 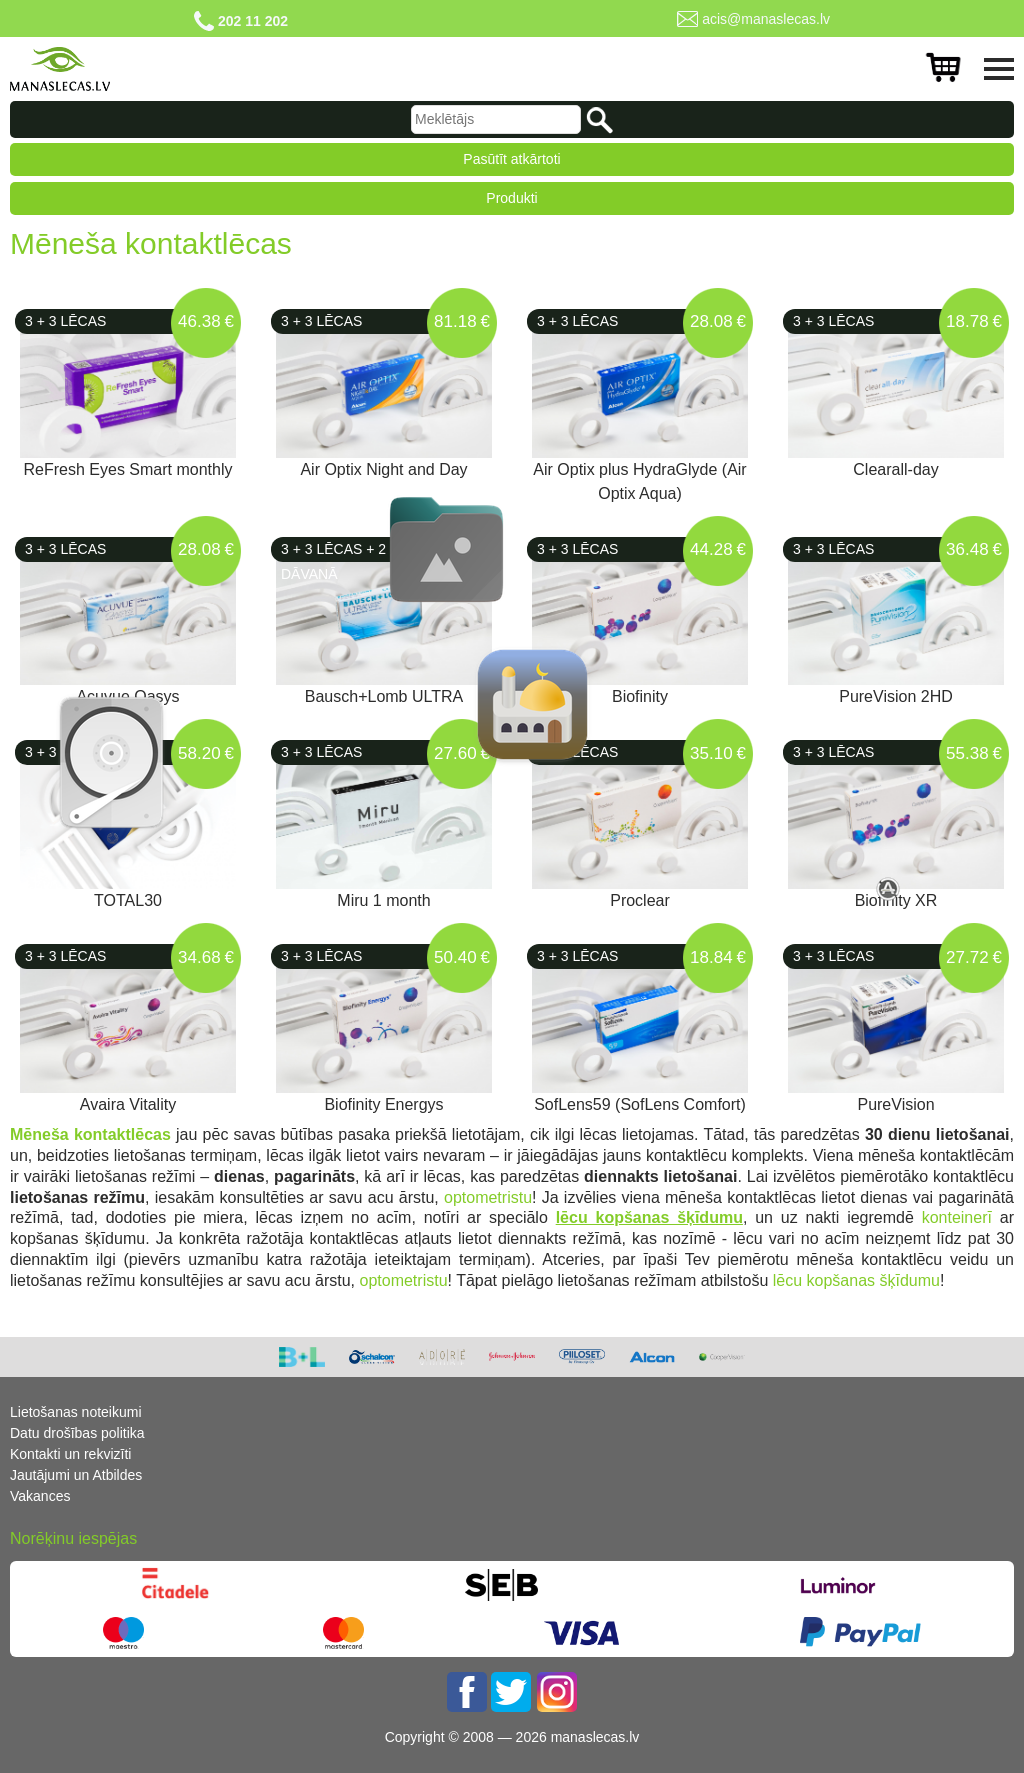 I want to click on open disk management utility, so click(x=111, y=762).